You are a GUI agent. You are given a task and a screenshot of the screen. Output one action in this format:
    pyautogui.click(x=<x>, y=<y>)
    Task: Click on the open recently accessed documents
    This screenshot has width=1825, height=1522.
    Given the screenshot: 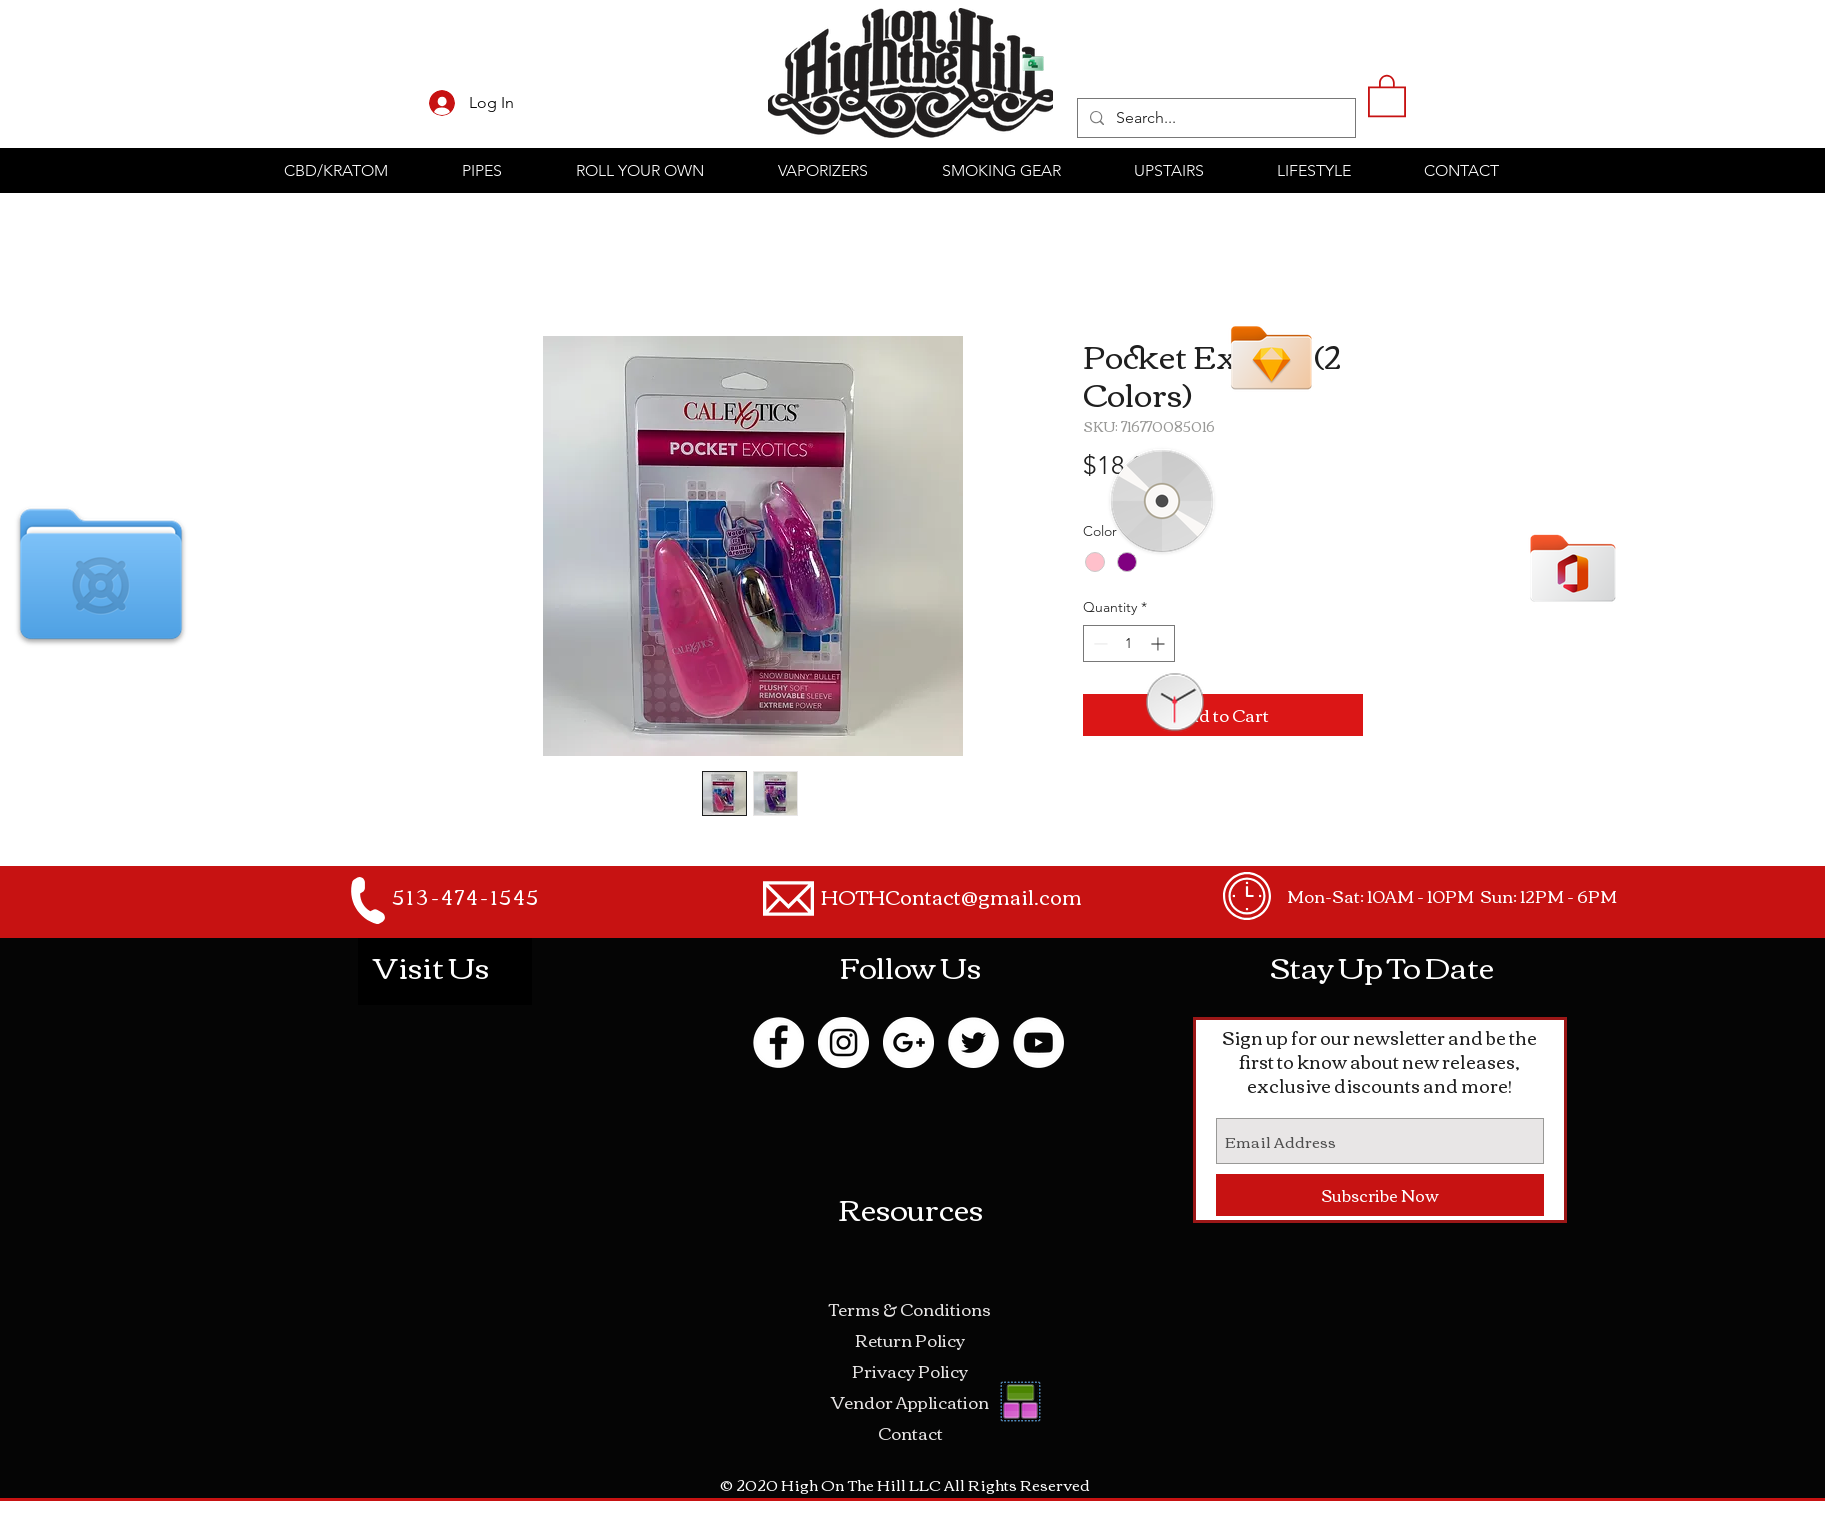 What is the action you would take?
    pyautogui.click(x=1175, y=702)
    